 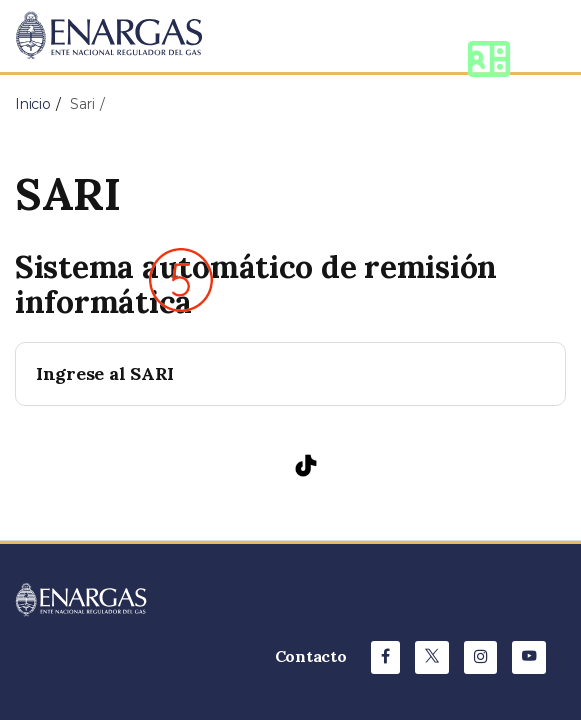 I want to click on indicates step 5 in a multi-step process, so click(x=181, y=280).